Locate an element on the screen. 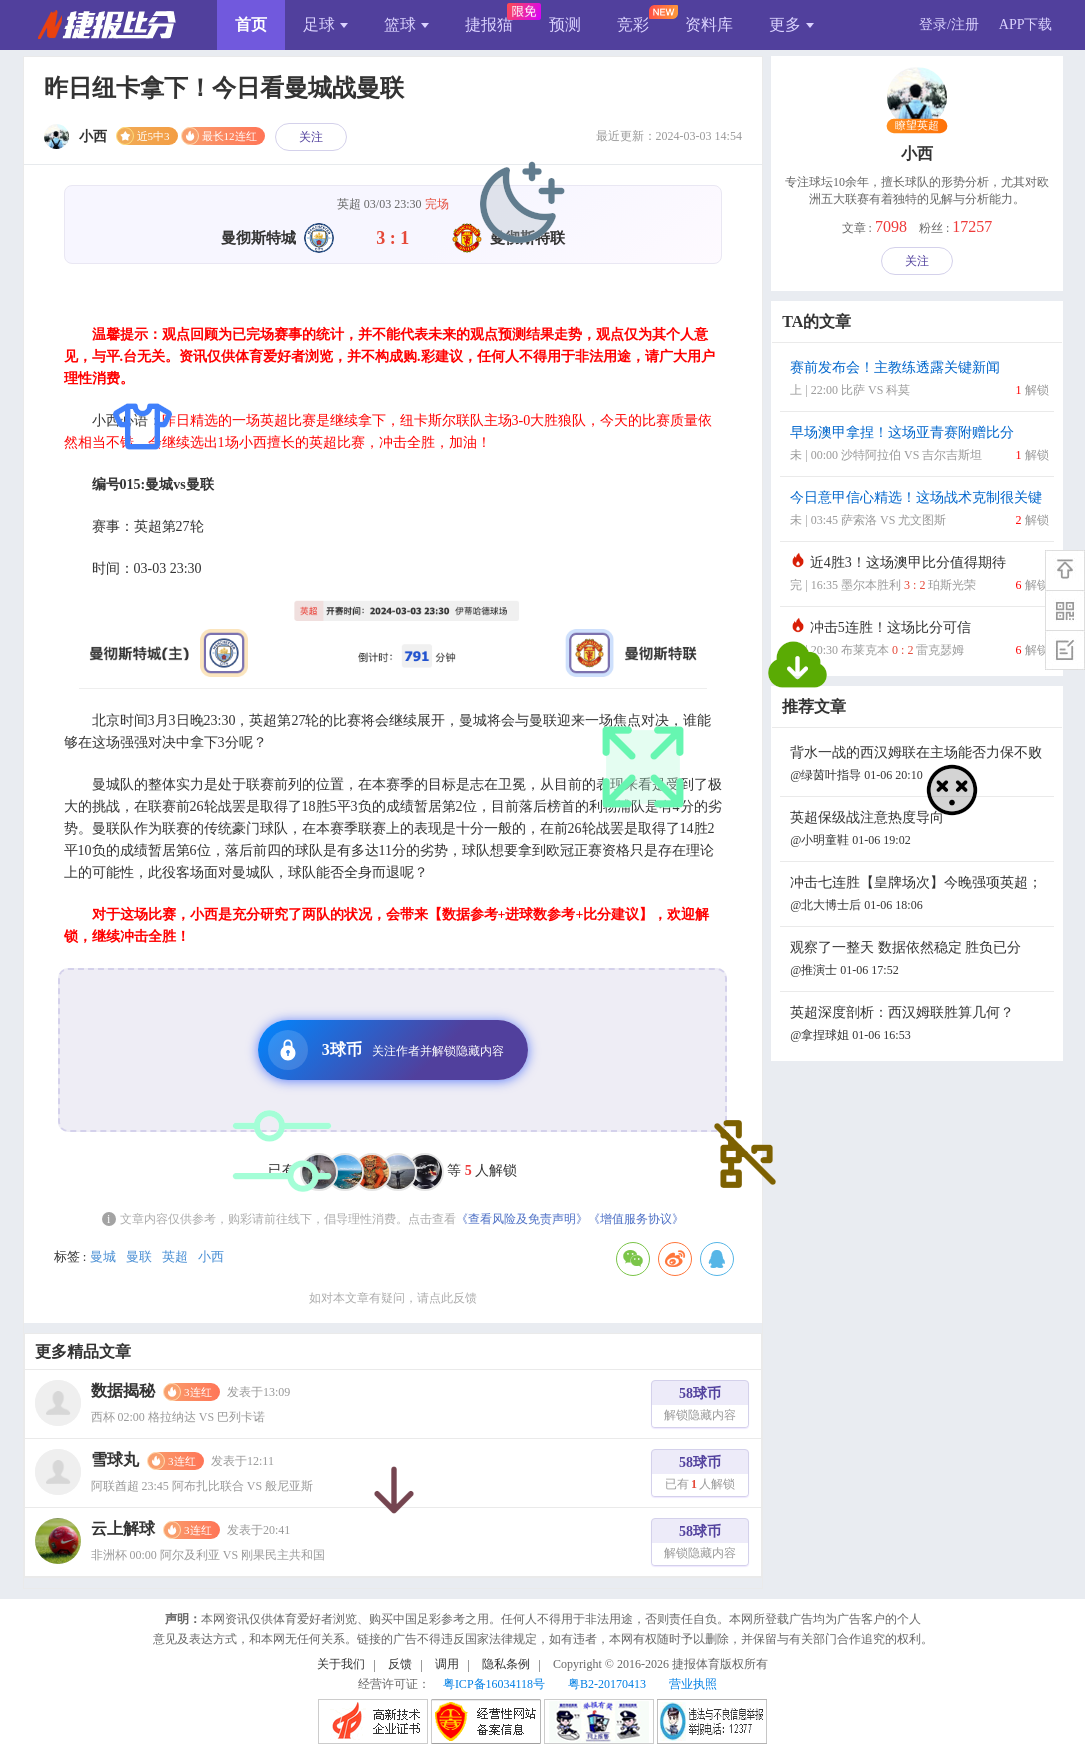 Image resolution: width=1085 pixels, height=1760 pixels. indicates an error or failed action is located at coordinates (952, 790).